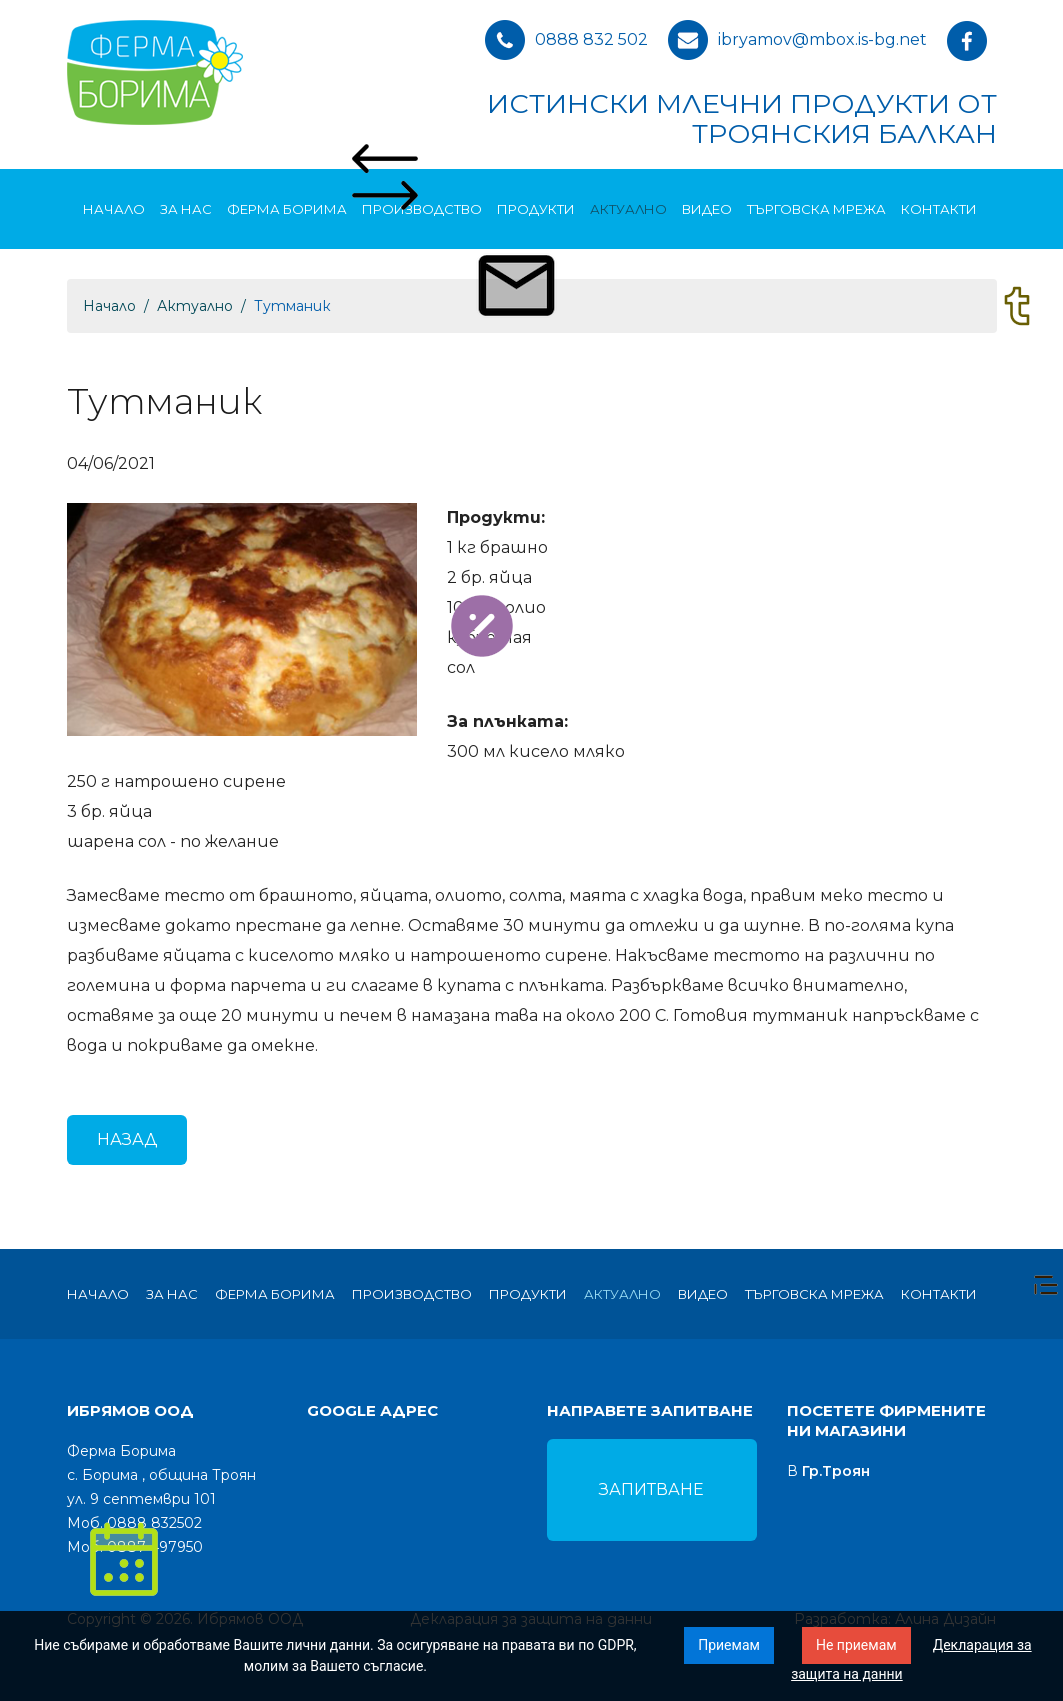 The height and width of the screenshot is (1701, 1063). Describe the element at coordinates (385, 177) in the screenshot. I see `swap or exchange items` at that location.